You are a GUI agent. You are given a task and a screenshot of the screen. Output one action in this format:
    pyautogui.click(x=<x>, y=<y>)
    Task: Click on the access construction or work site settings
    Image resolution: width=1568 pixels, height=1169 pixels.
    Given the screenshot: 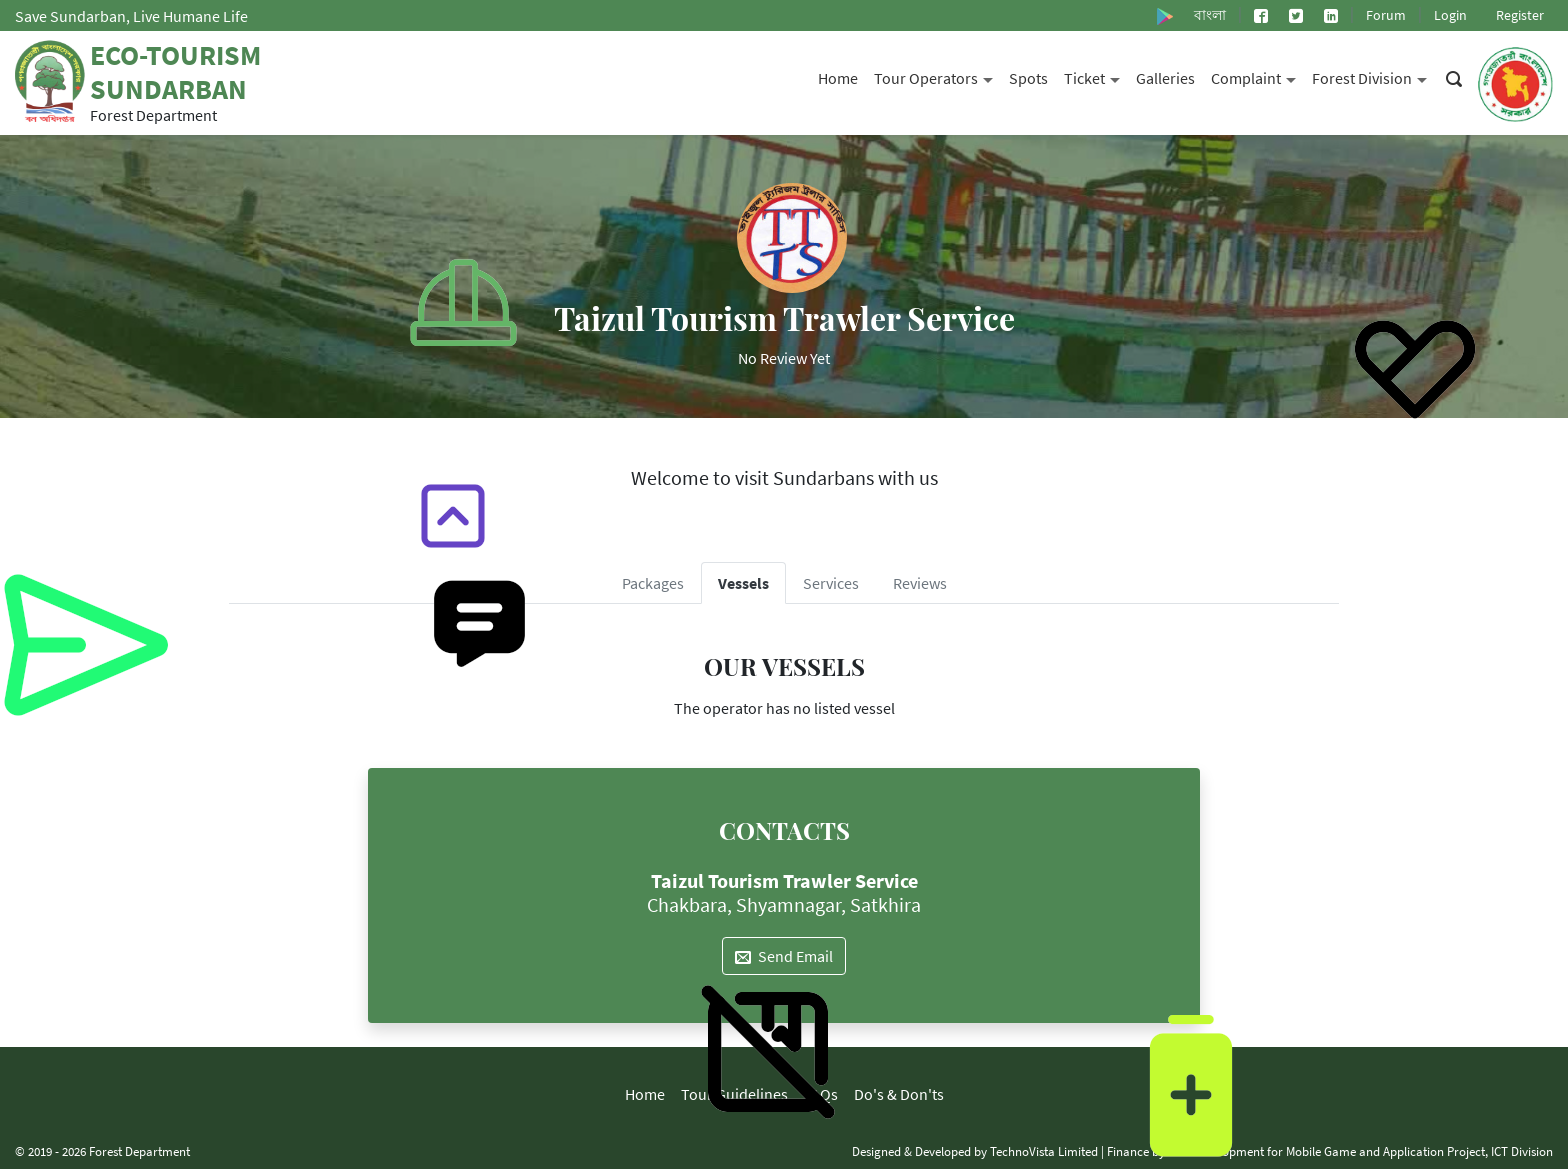 What is the action you would take?
    pyautogui.click(x=463, y=308)
    